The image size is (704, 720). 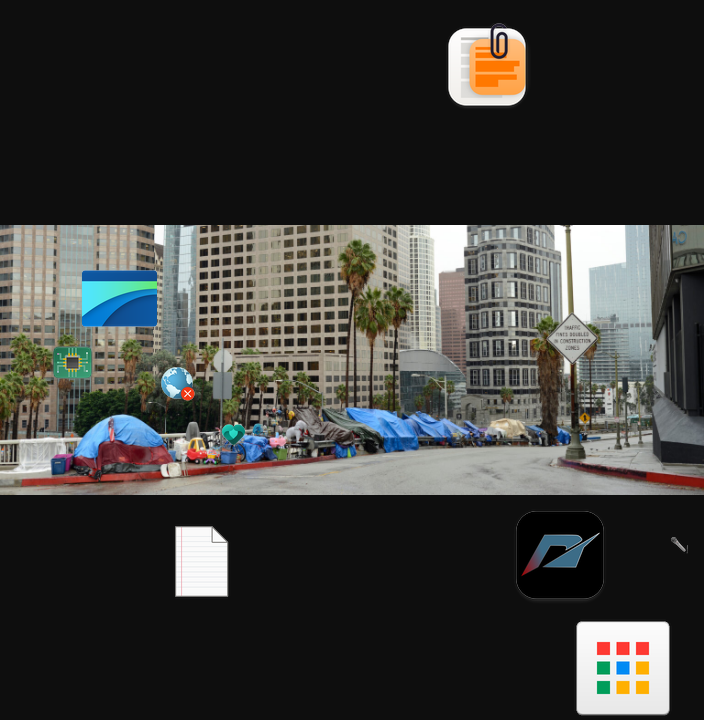 I want to click on open jockey hardware monitoring app, so click(x=72, y=362).